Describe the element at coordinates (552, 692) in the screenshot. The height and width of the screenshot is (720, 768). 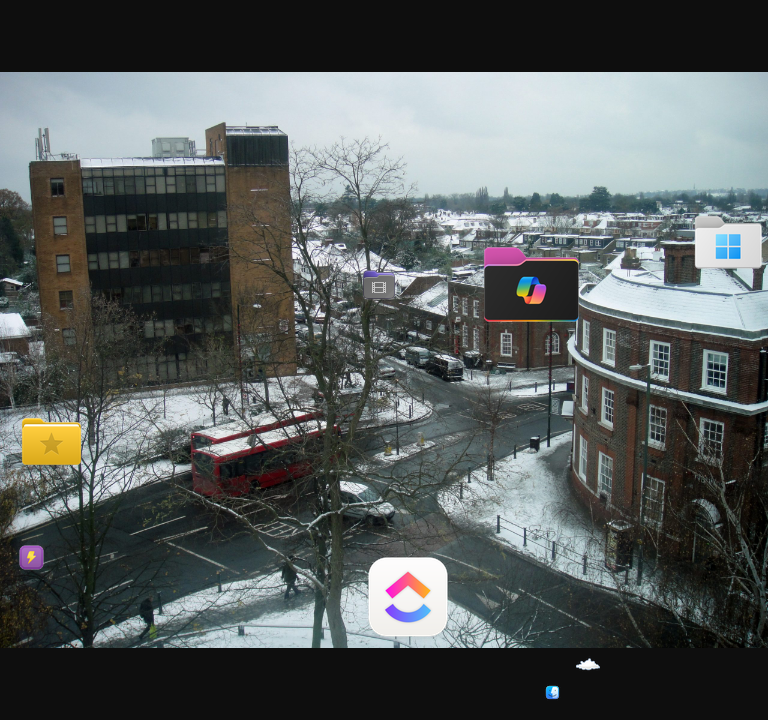
I see `open Finder to browse files and folders` at that location.